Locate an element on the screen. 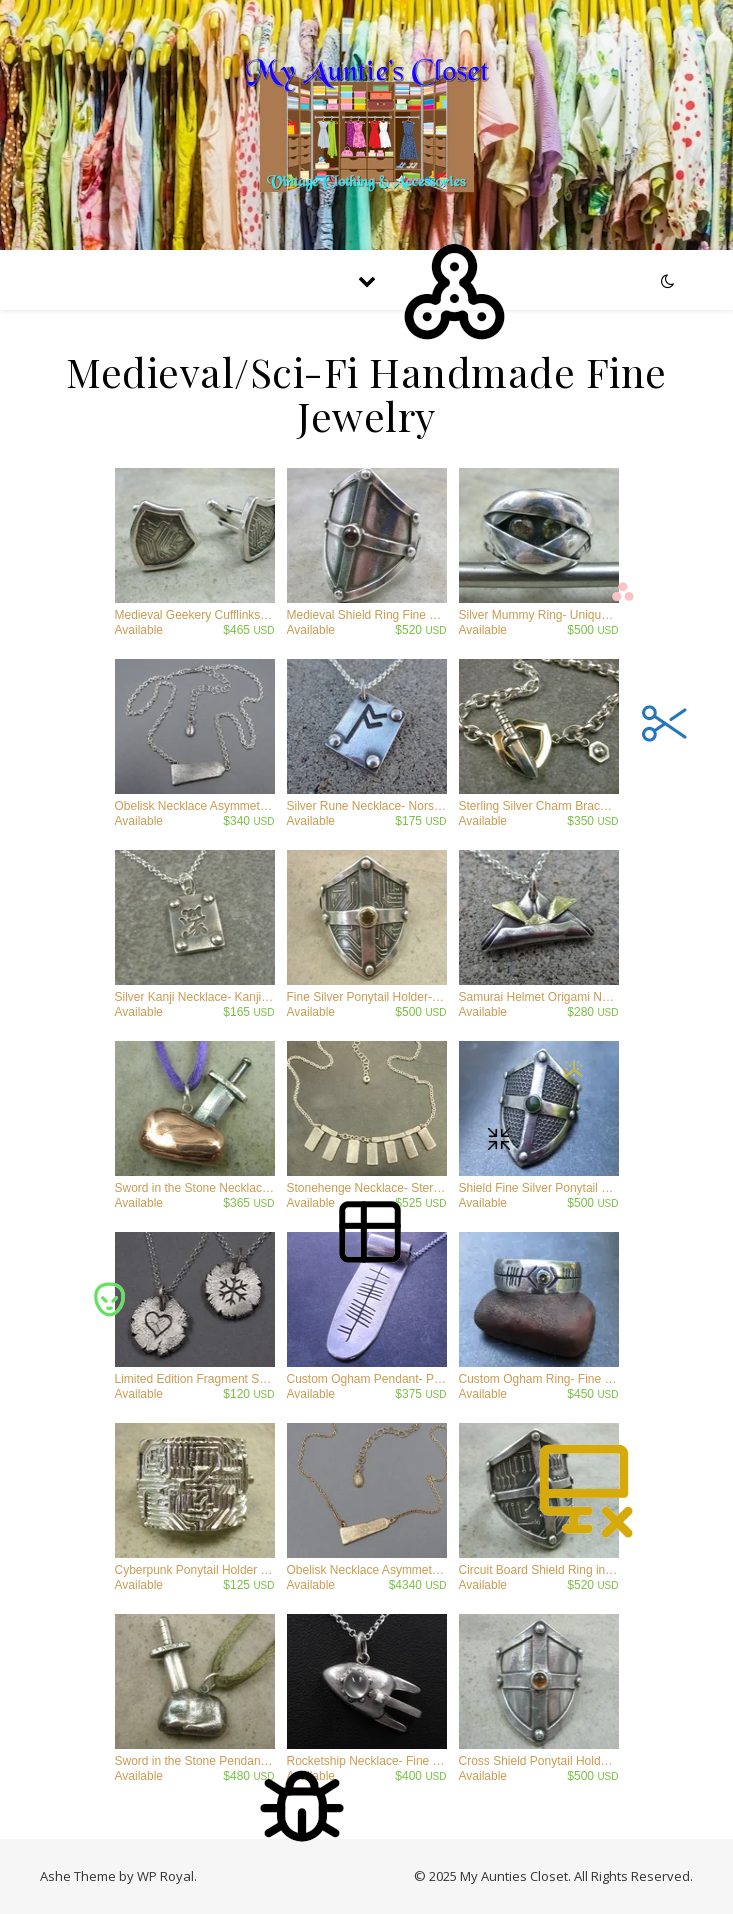  indicates sci-fi or extraterrestrial content is located at coordinates (109, 1299).